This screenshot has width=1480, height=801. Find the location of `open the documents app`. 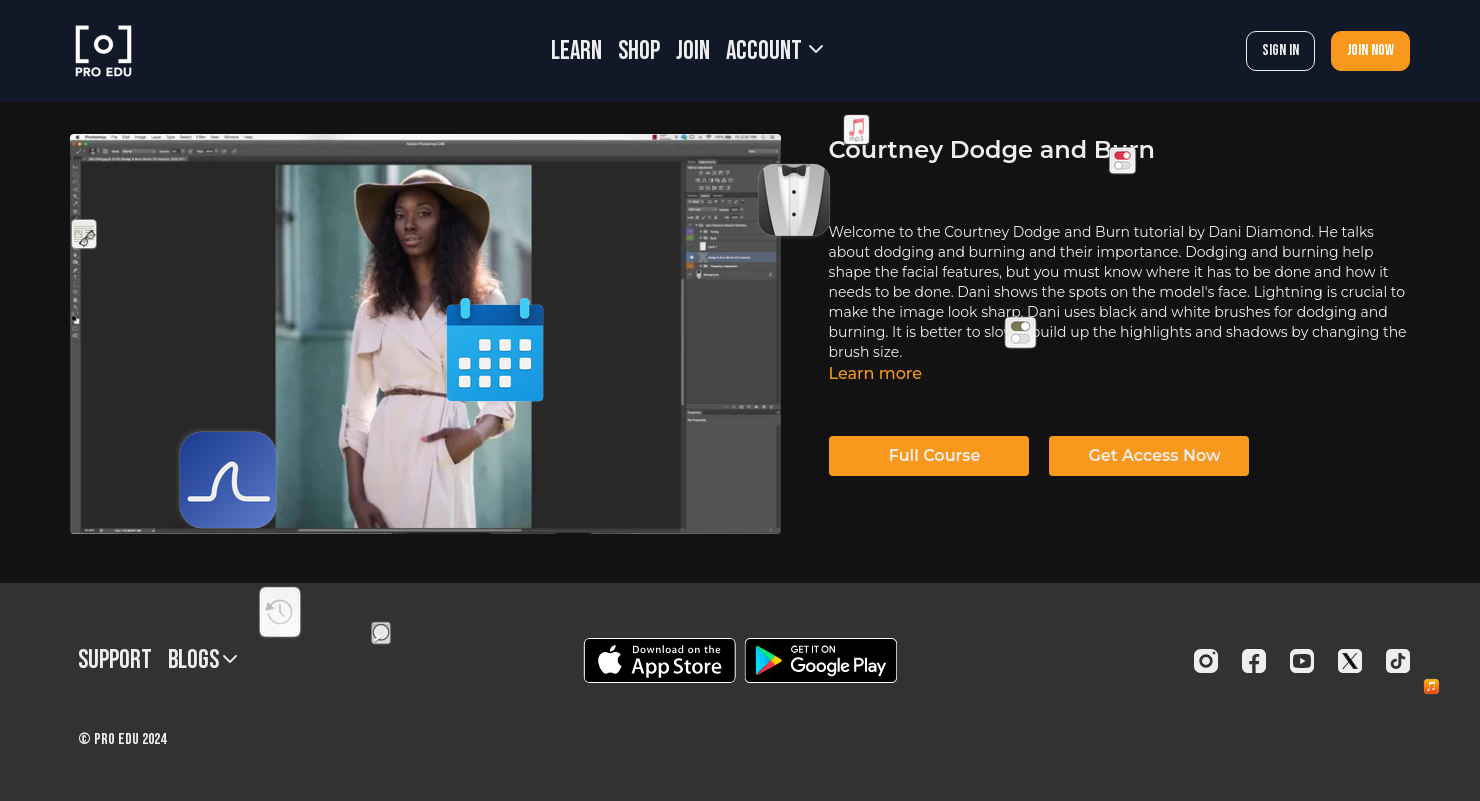

open the documents app is located at coordinates (84, 234).